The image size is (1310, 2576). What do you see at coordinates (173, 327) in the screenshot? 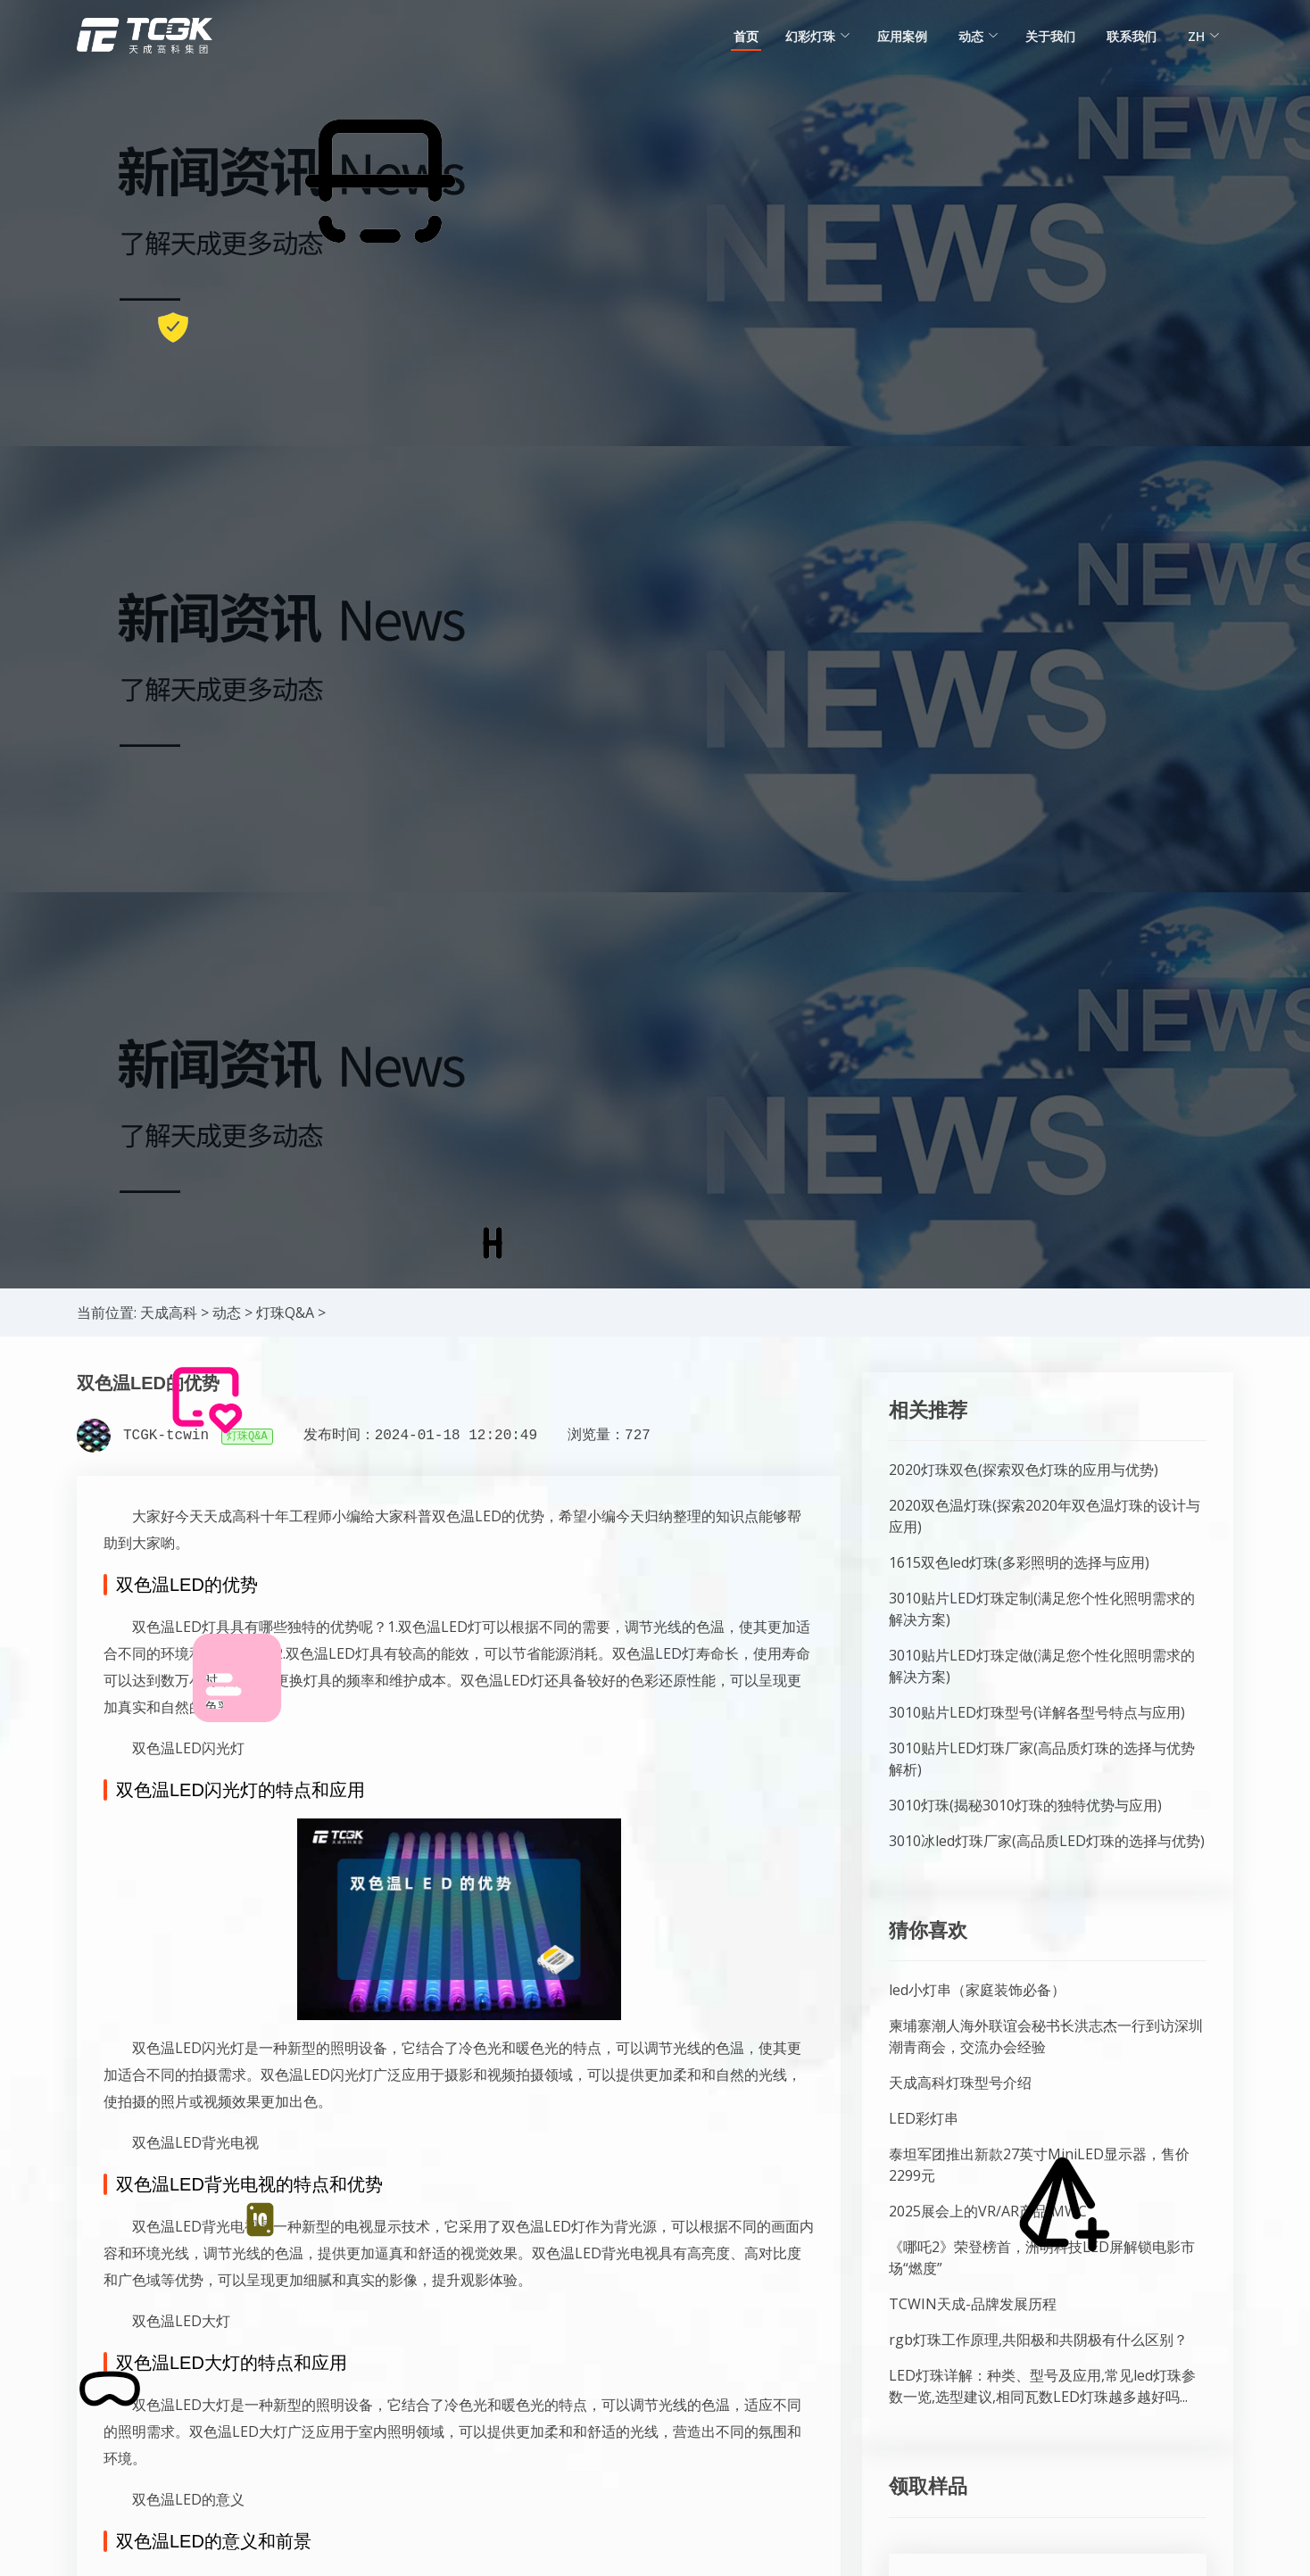
I see `indicates verified or secure status` at bounding box center [173, 327].